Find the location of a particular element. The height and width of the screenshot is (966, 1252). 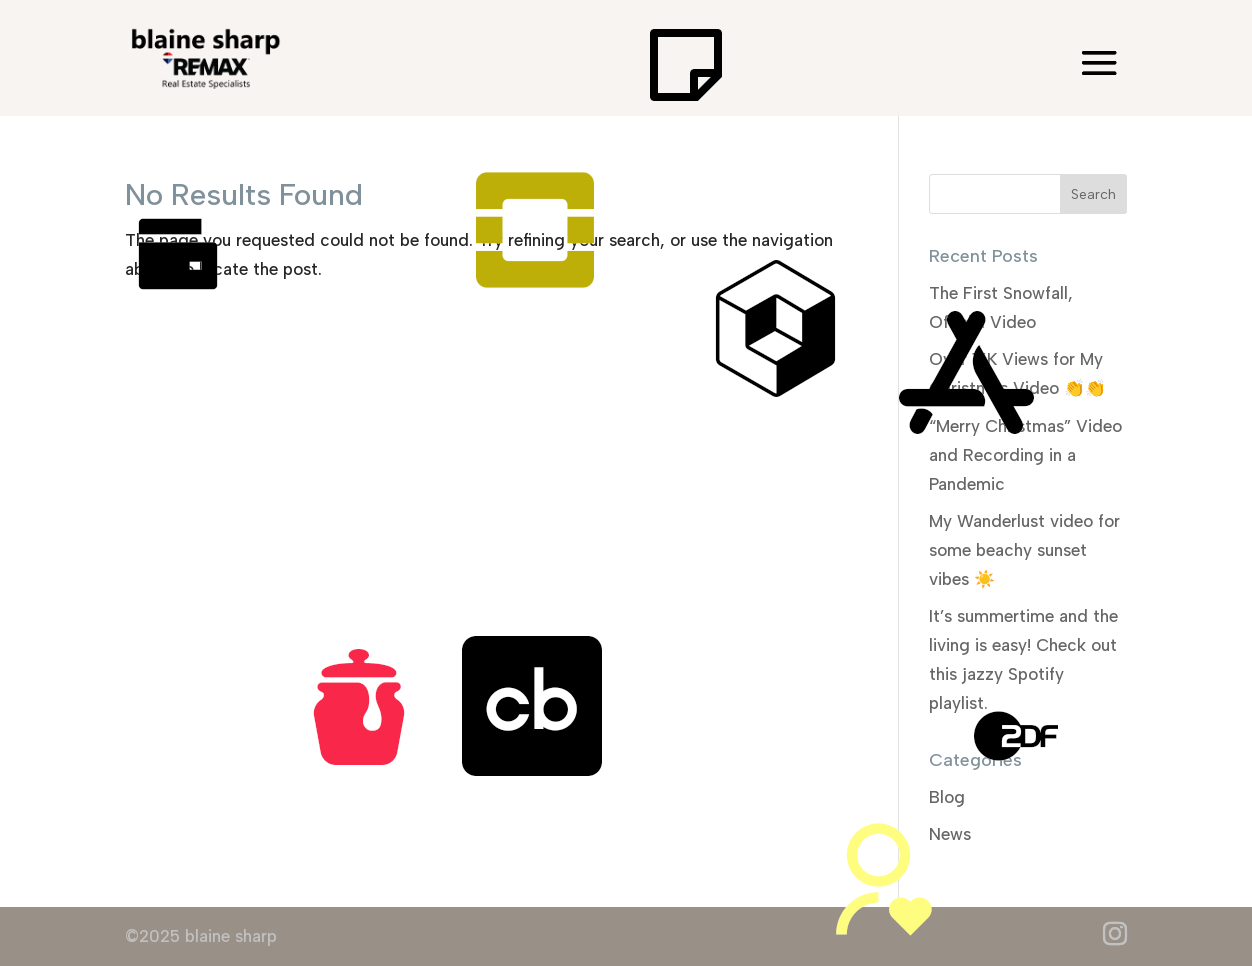

openstack cloud platform logo is located at coordinates (535, 230).